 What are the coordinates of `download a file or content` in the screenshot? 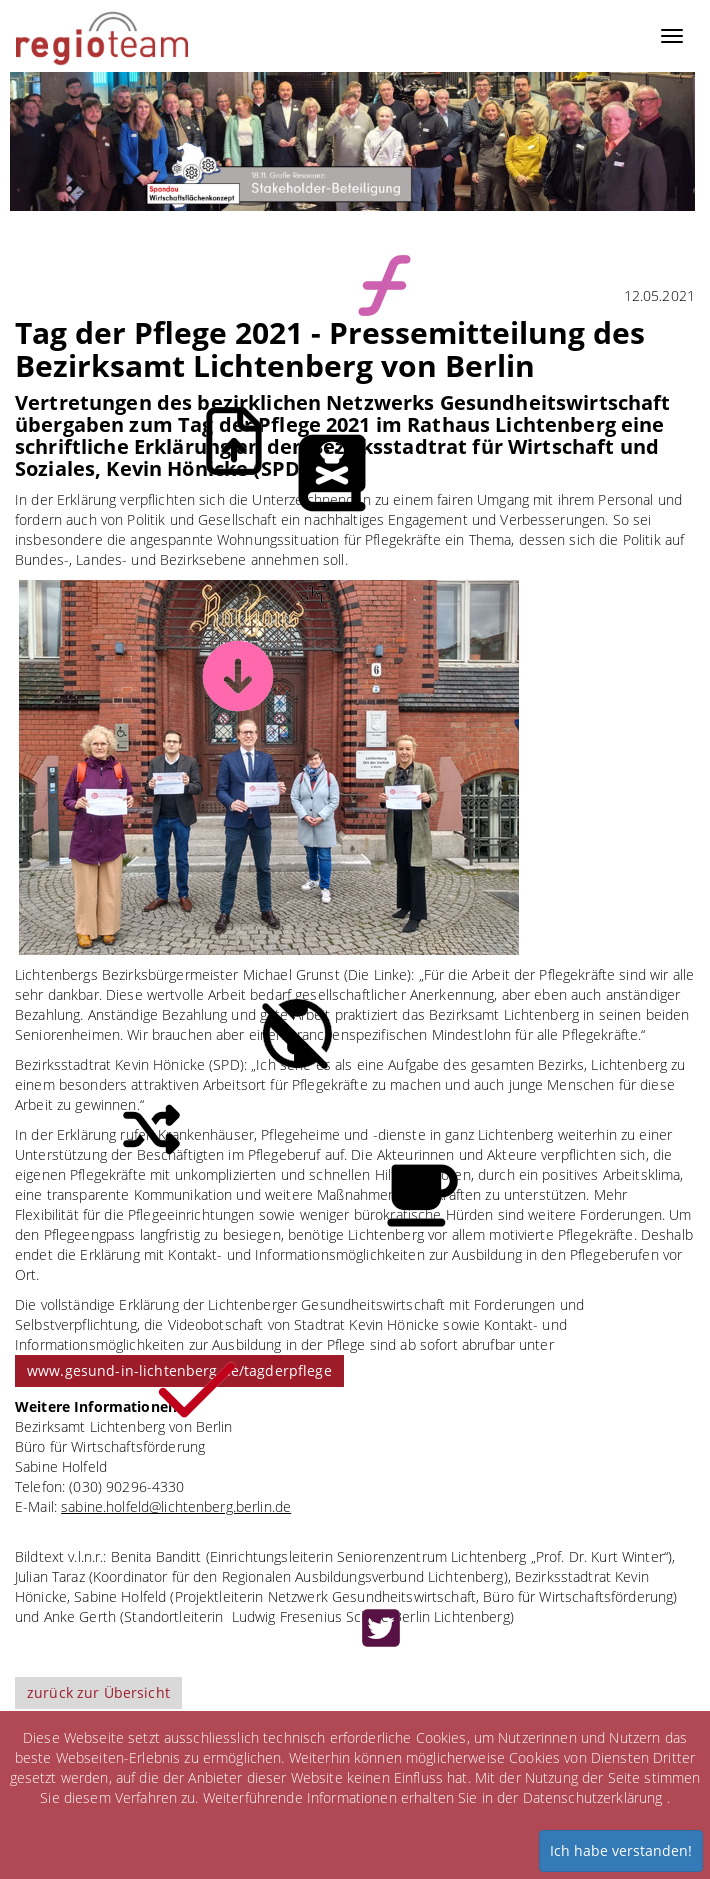 It's located at (238, 676).